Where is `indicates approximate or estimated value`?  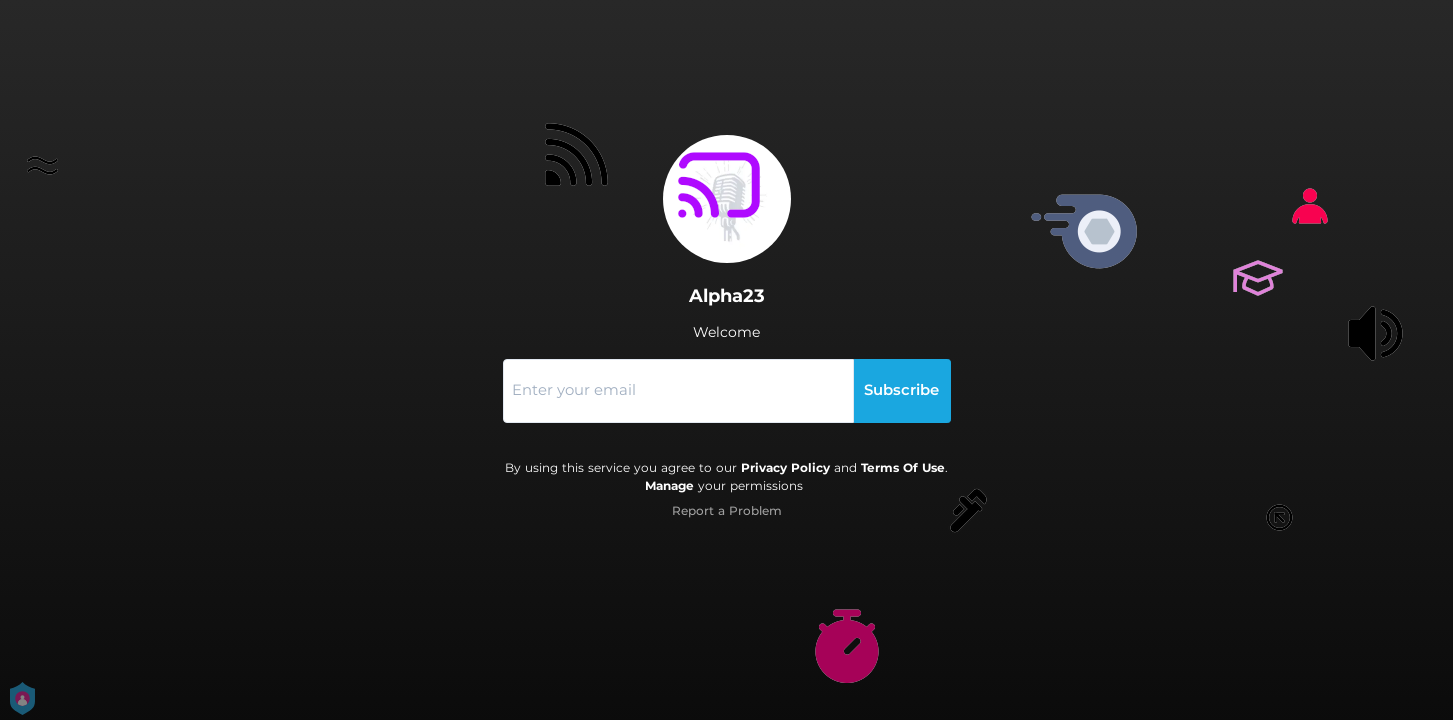
indicates approximate or estimated value is located at coordinates (42, 165).